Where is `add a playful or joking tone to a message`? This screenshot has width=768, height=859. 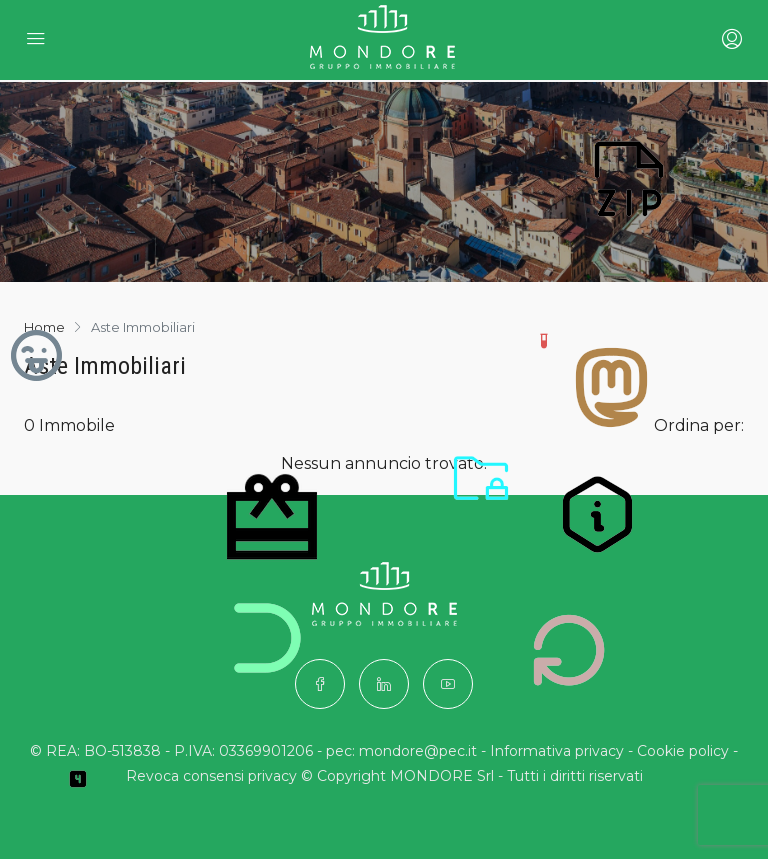 add a playful or joking tone to a message is located at coordinates (36, 355).